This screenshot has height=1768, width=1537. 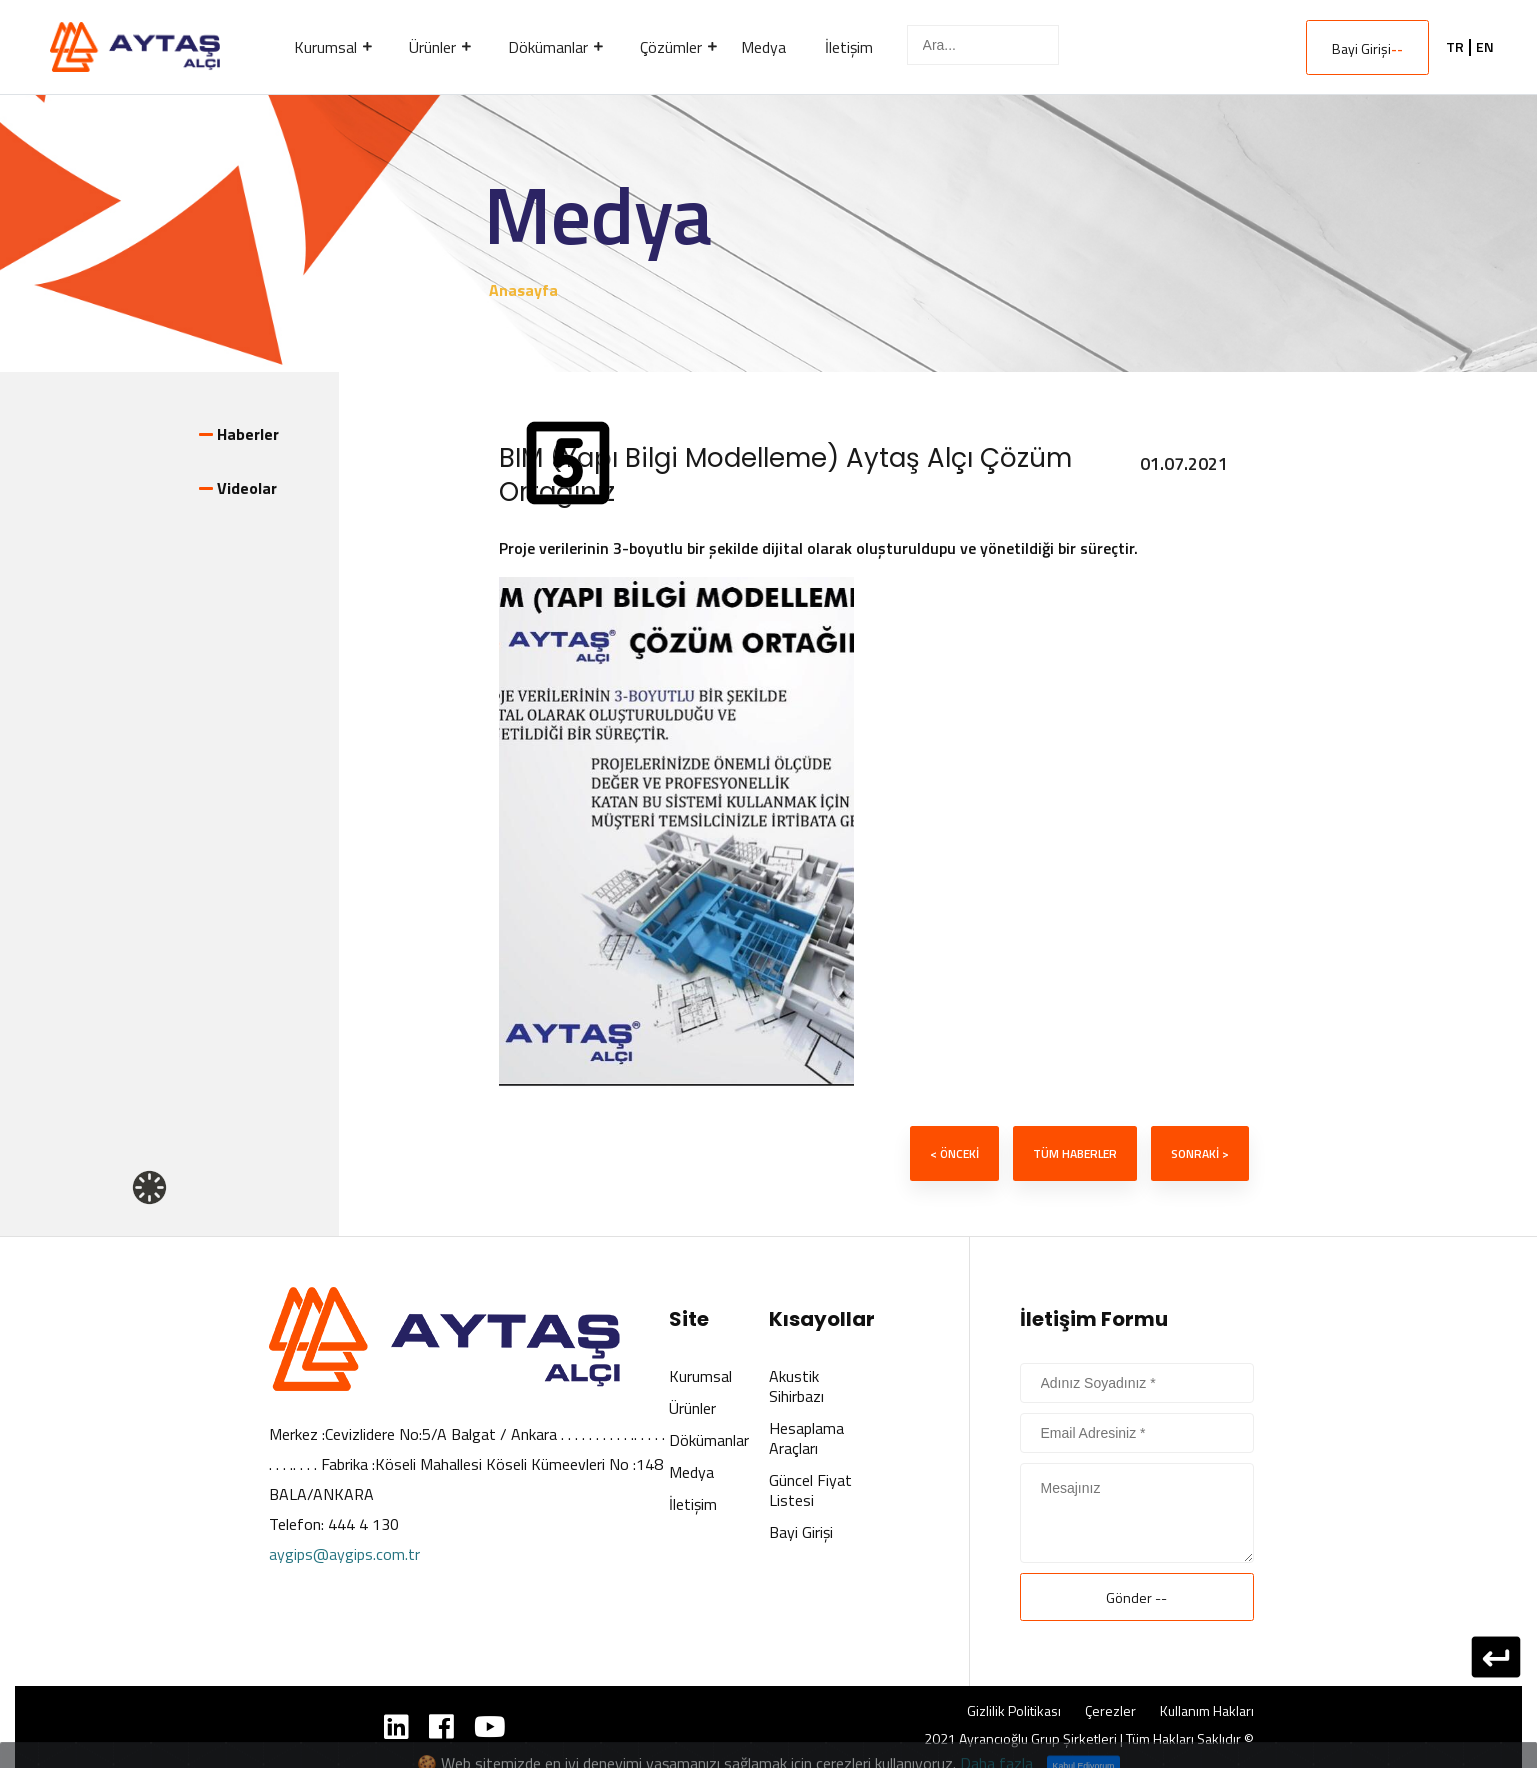 What do you see at coordinates (149, 1187) in the screenshot?
I see `loading content in progress` at bounding box center [149, 1187].